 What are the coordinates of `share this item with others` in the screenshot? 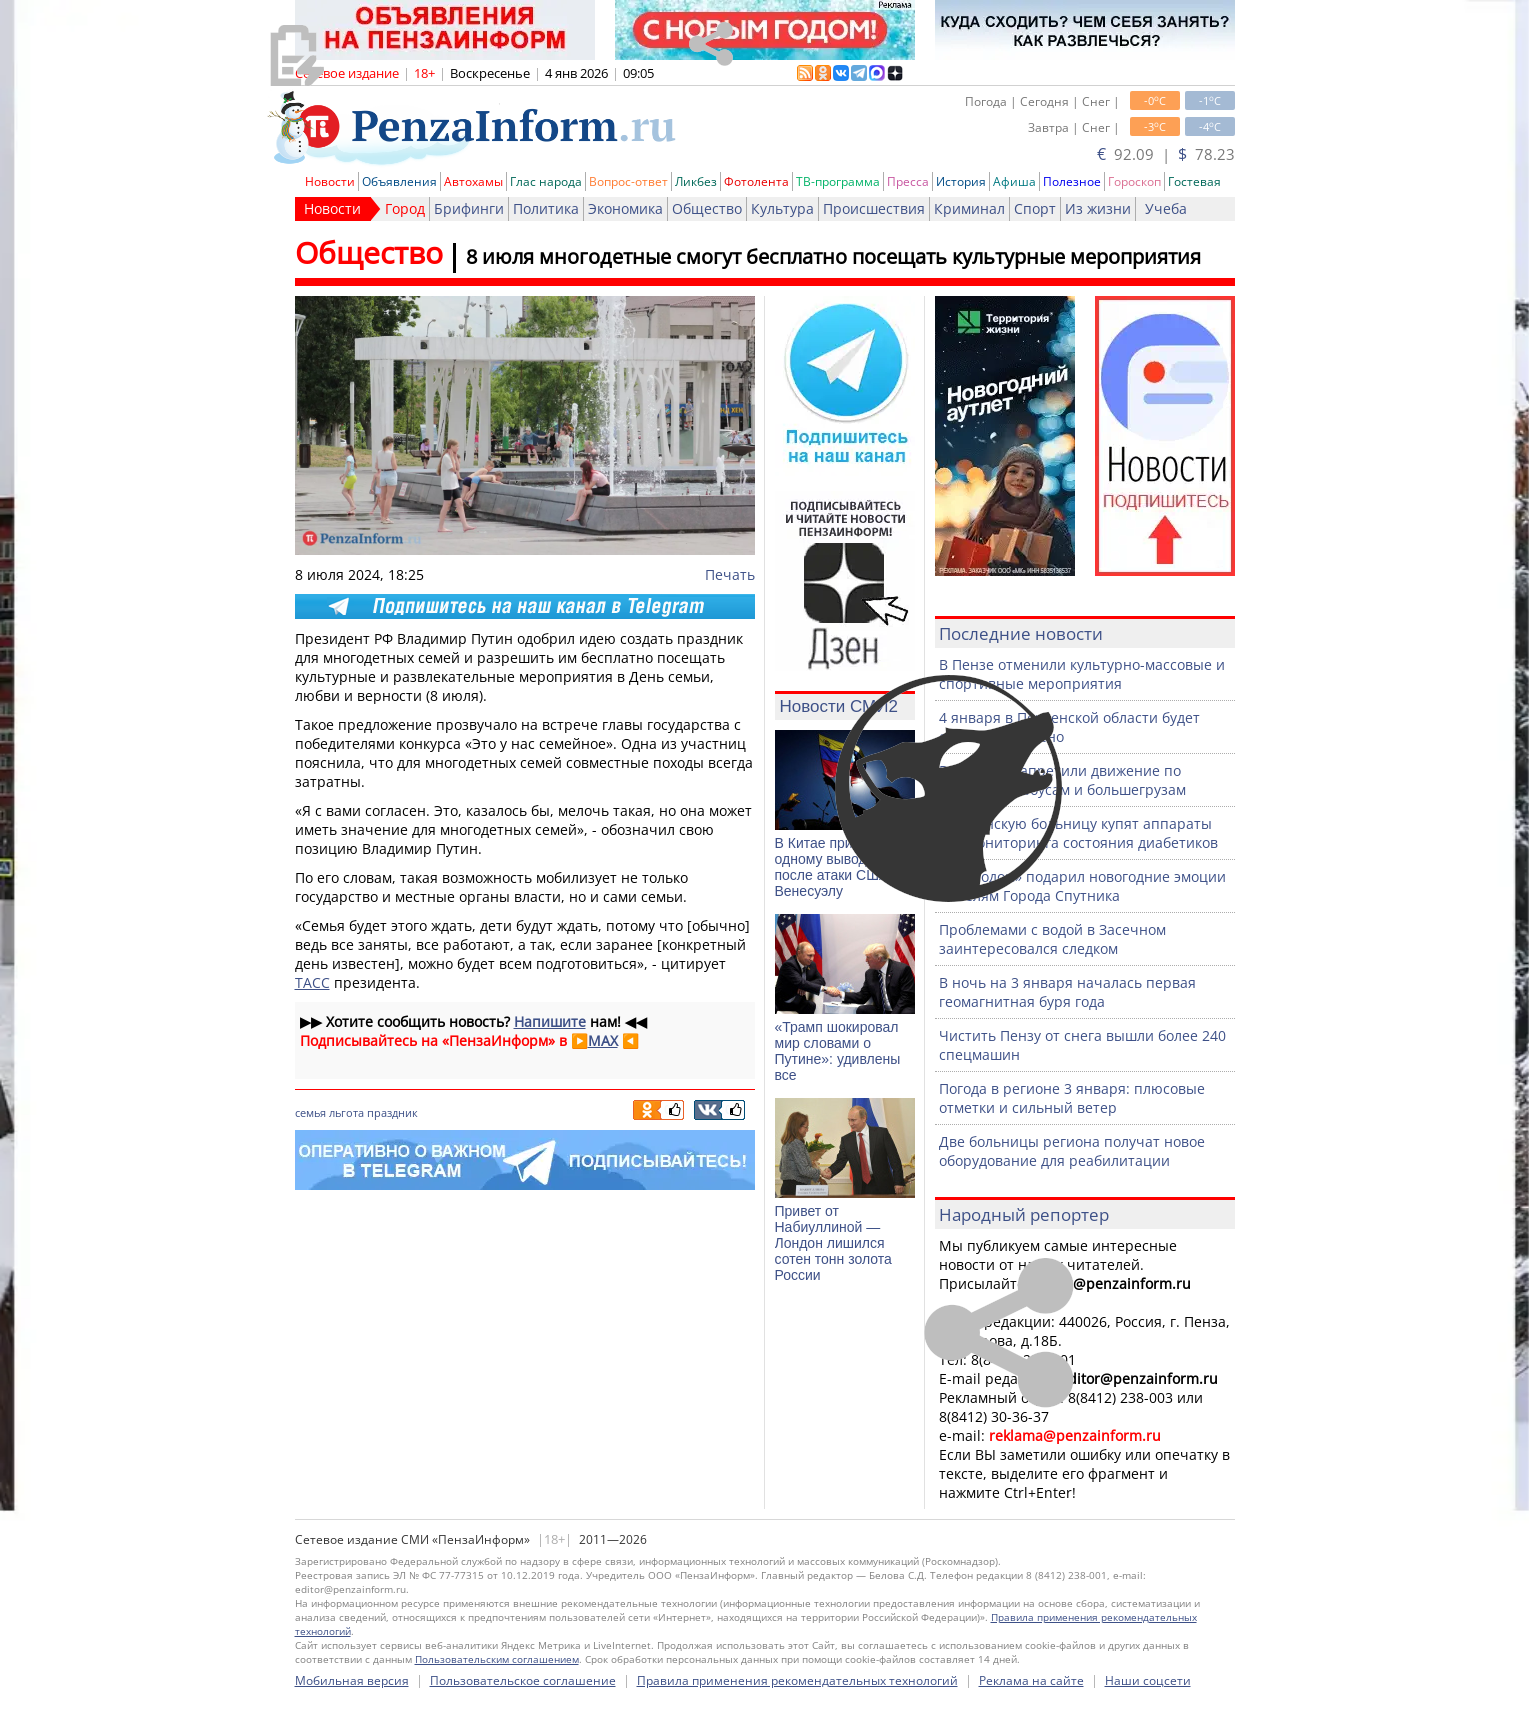 It's located at (711, 44).